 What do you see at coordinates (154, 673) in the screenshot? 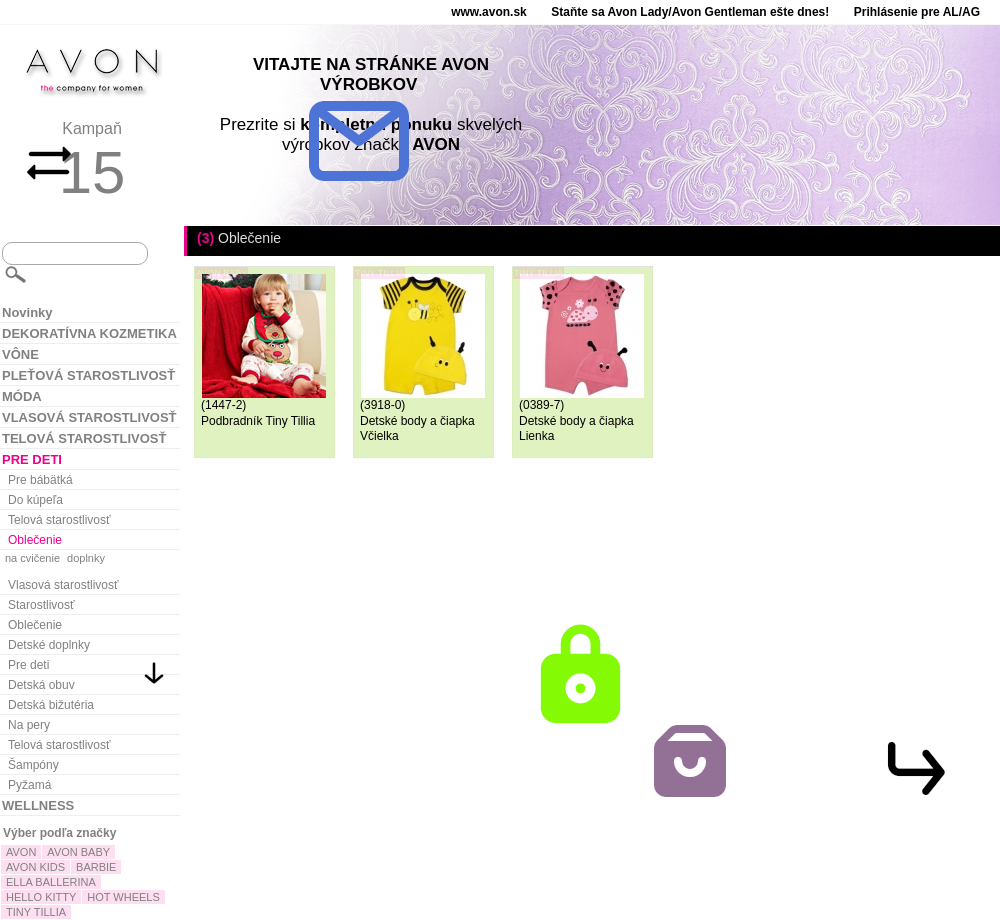
I see `scroll down or view more content` at bounding box center [154, 673].